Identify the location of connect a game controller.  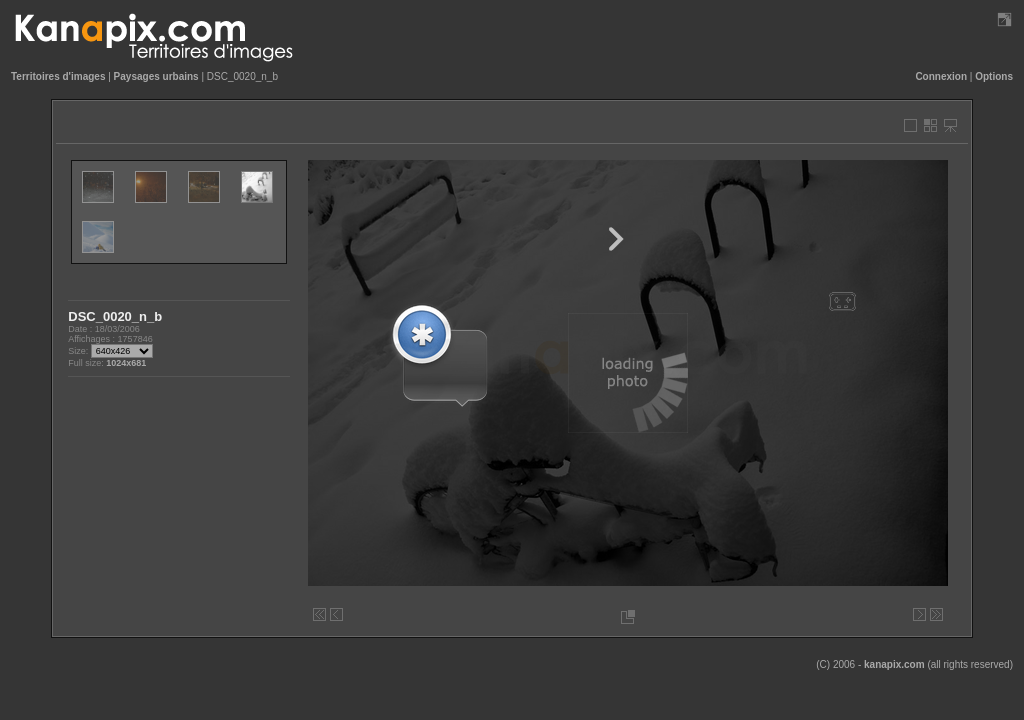
(842, 302).